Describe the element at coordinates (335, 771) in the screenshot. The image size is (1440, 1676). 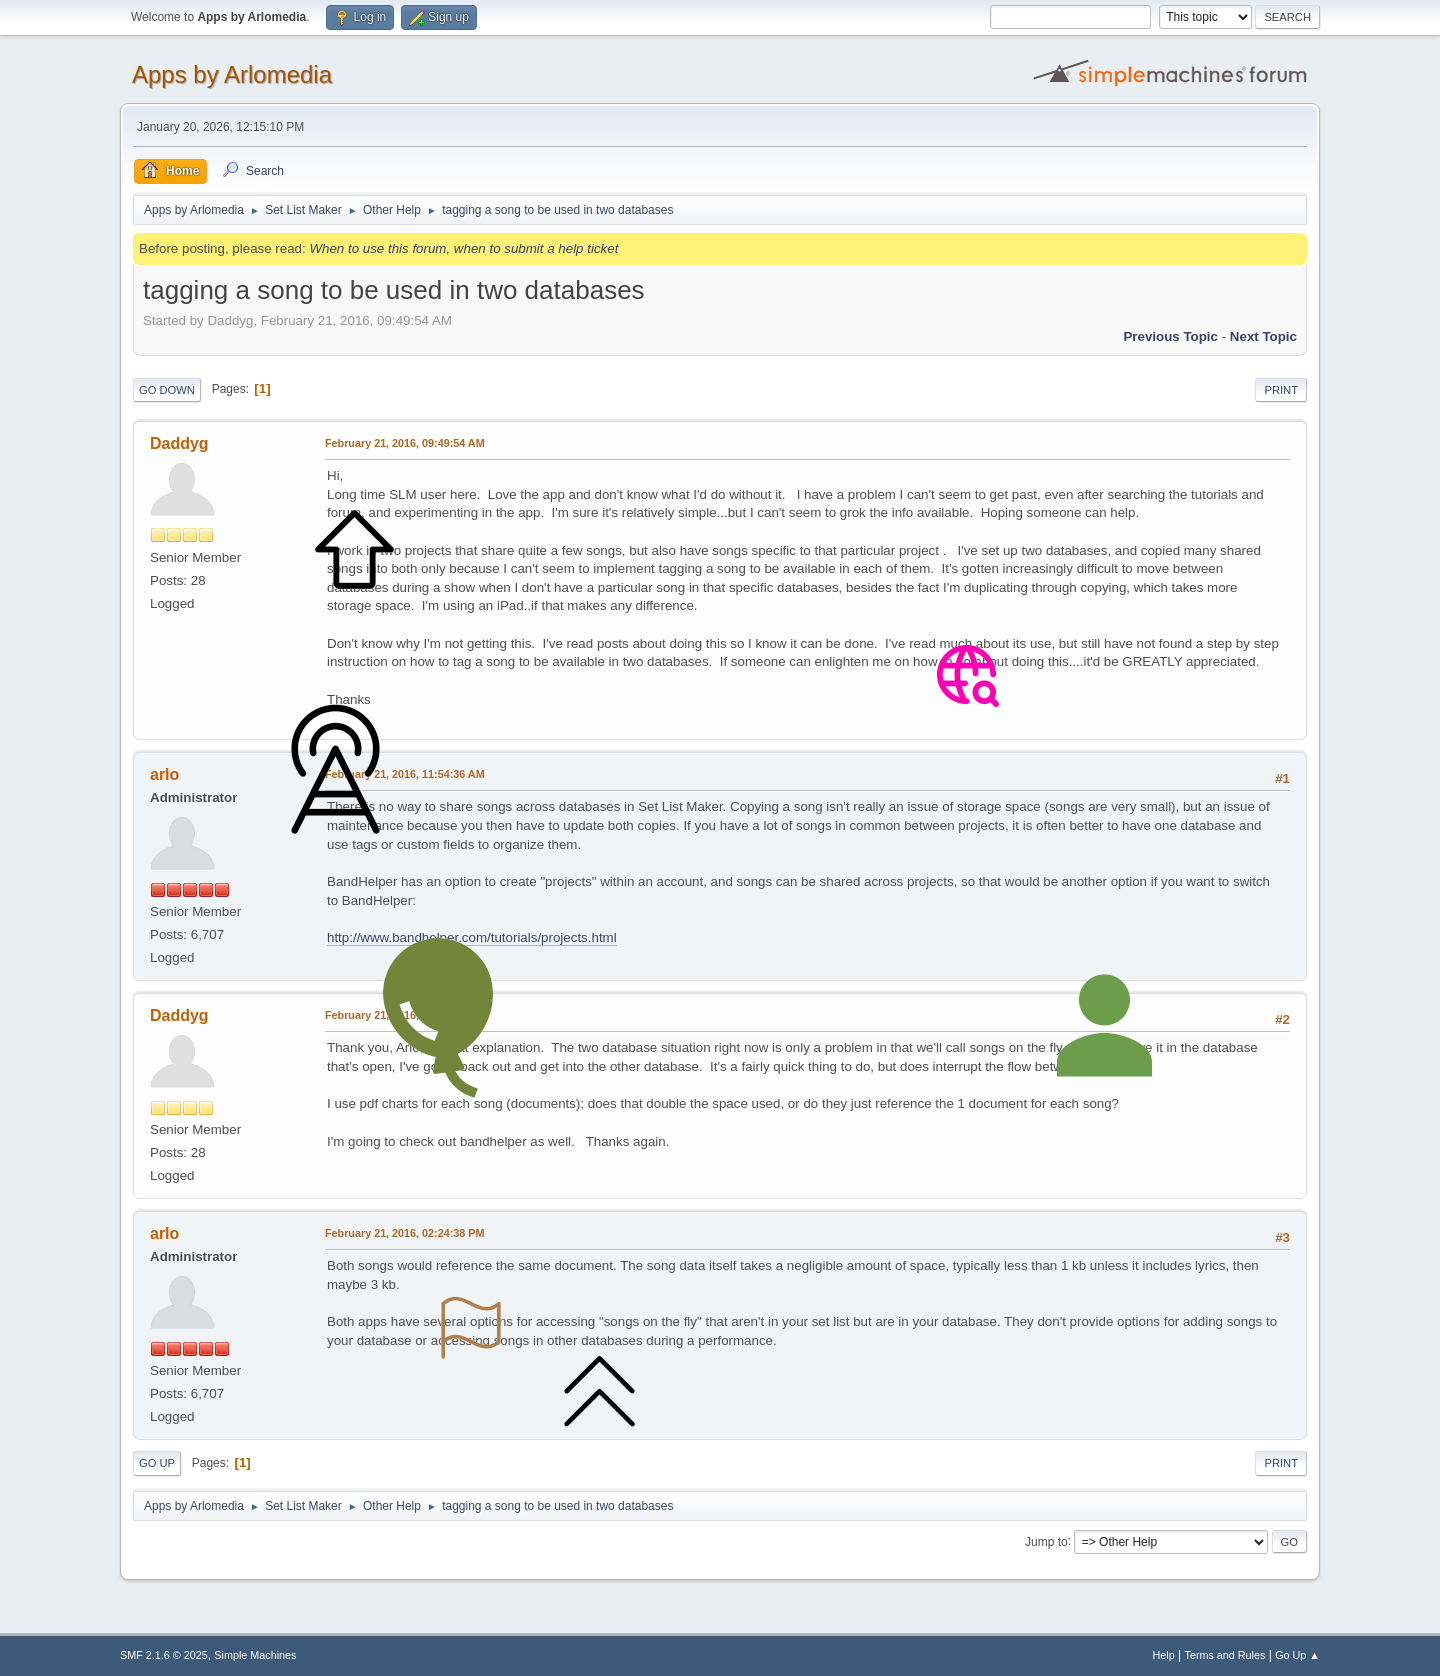
I see `indicates cellular network signal or connectivity` at that location.